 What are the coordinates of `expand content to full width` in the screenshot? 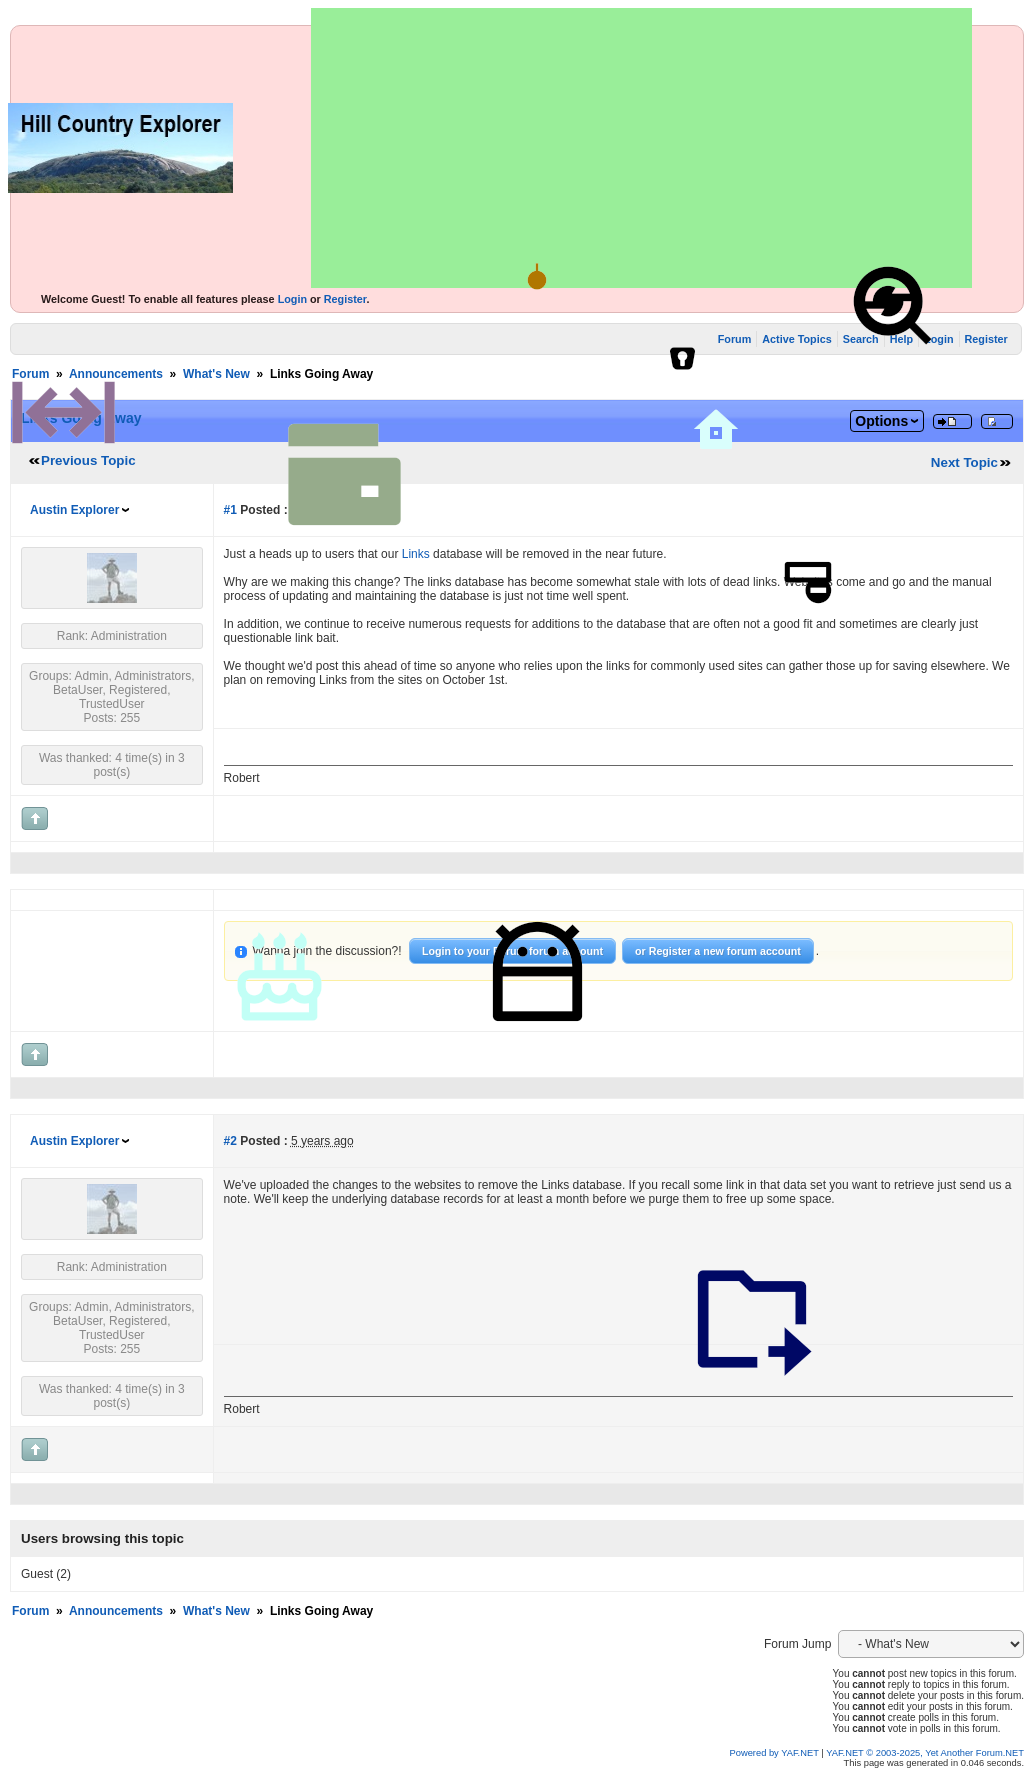 It's located at (63, 412).